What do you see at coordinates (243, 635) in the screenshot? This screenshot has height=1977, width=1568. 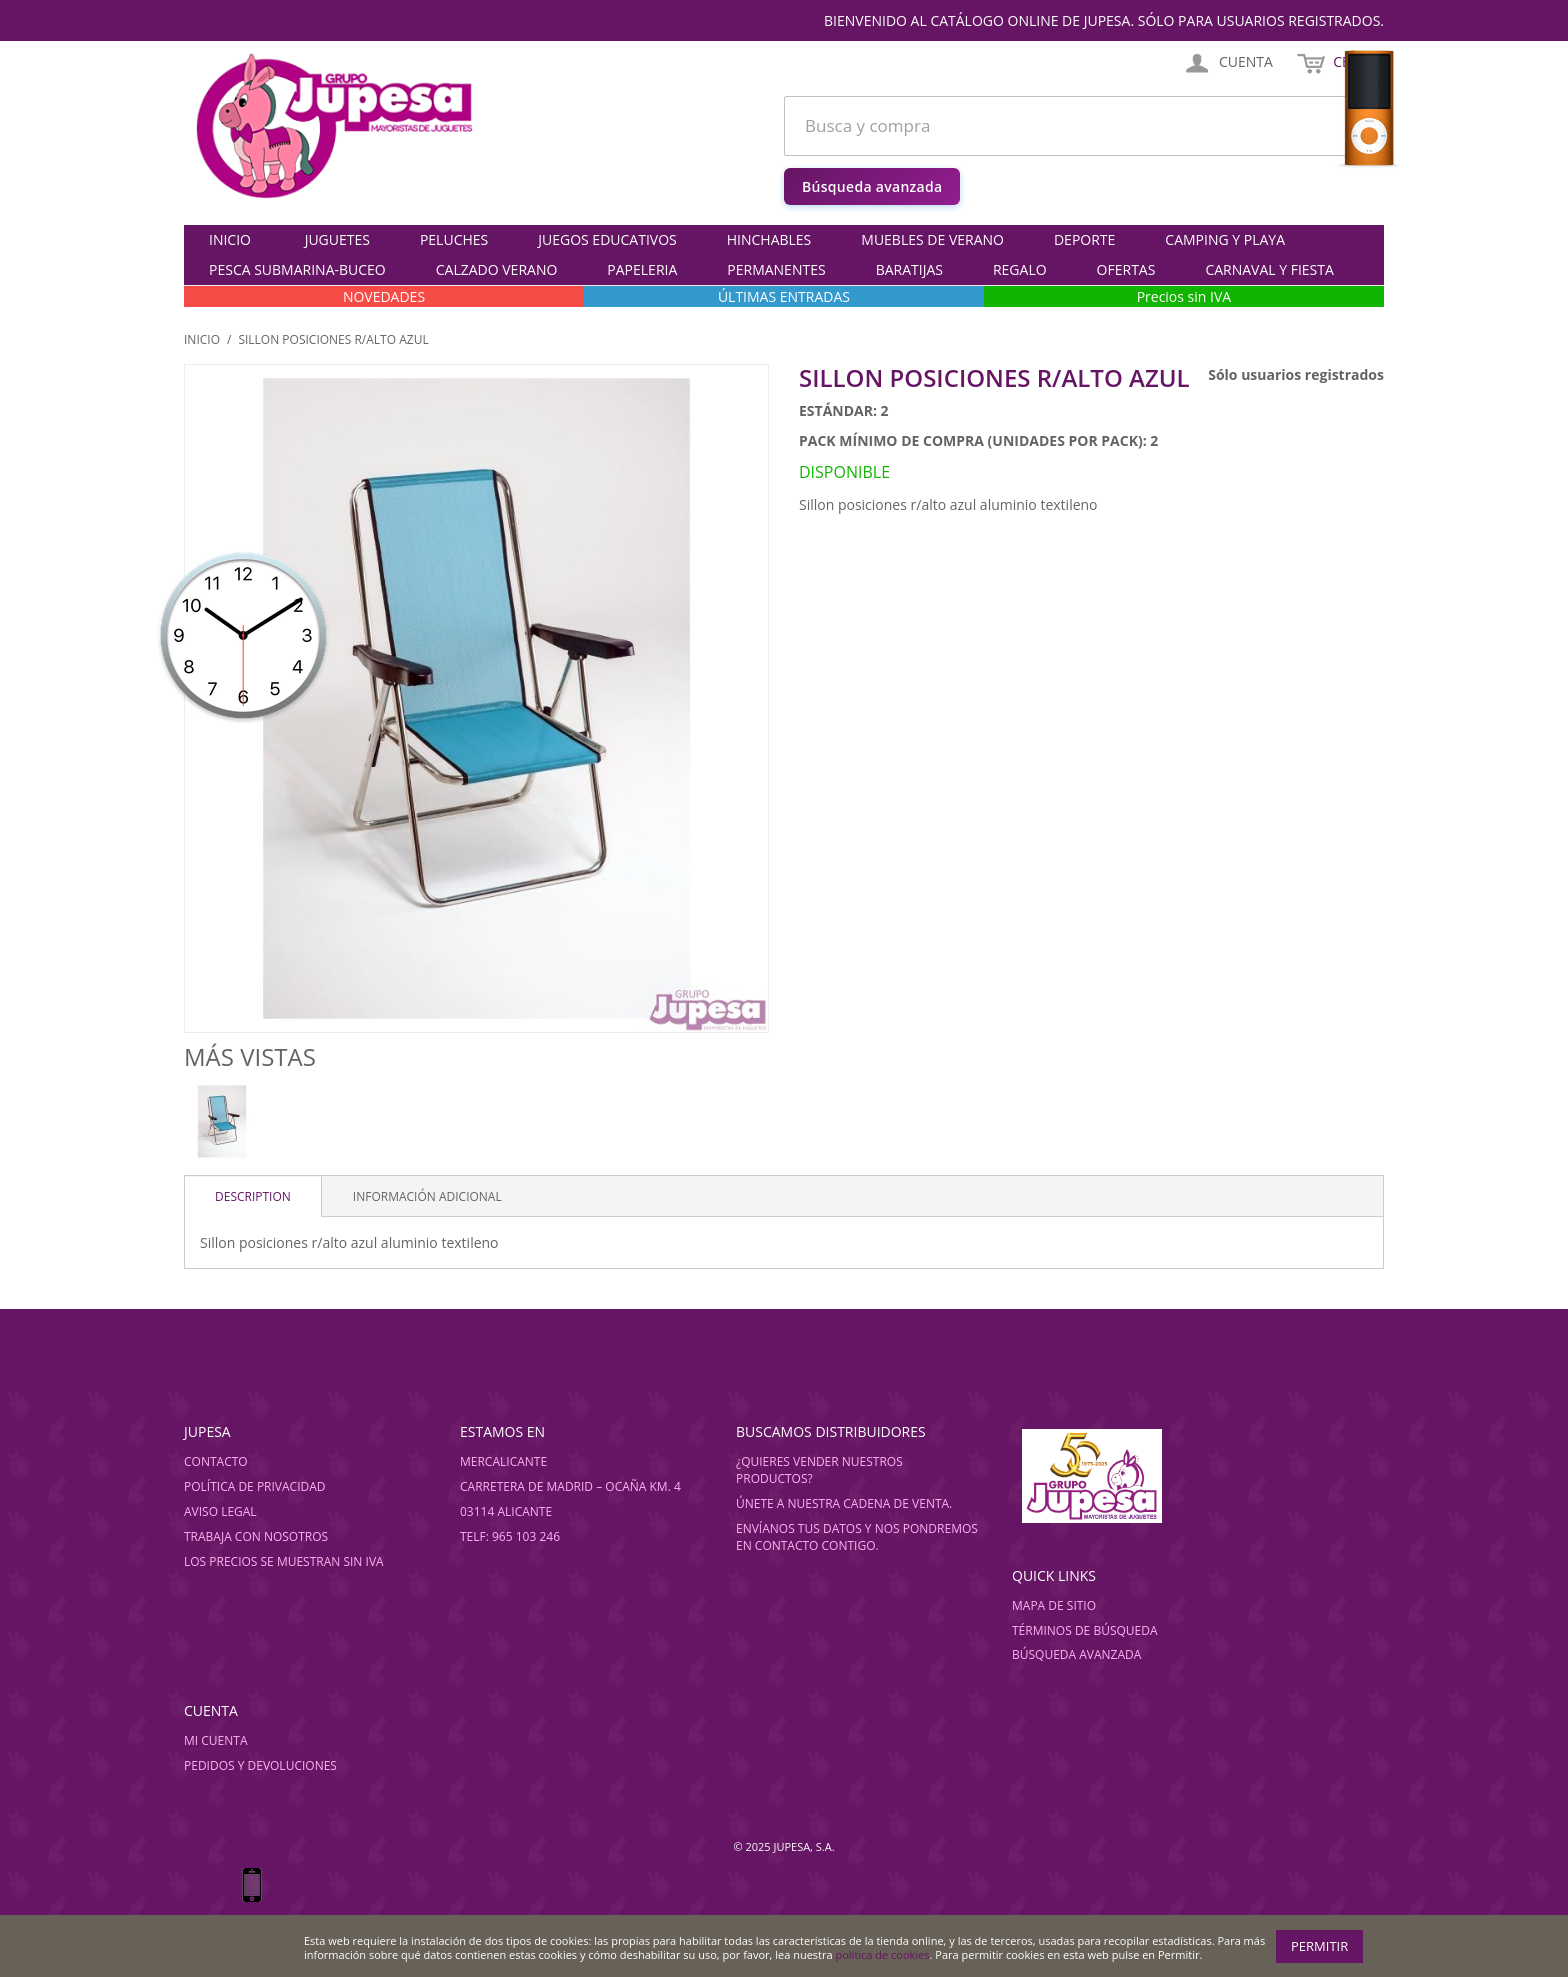 I see `access date and time settings` at bounding box center [243, 635].